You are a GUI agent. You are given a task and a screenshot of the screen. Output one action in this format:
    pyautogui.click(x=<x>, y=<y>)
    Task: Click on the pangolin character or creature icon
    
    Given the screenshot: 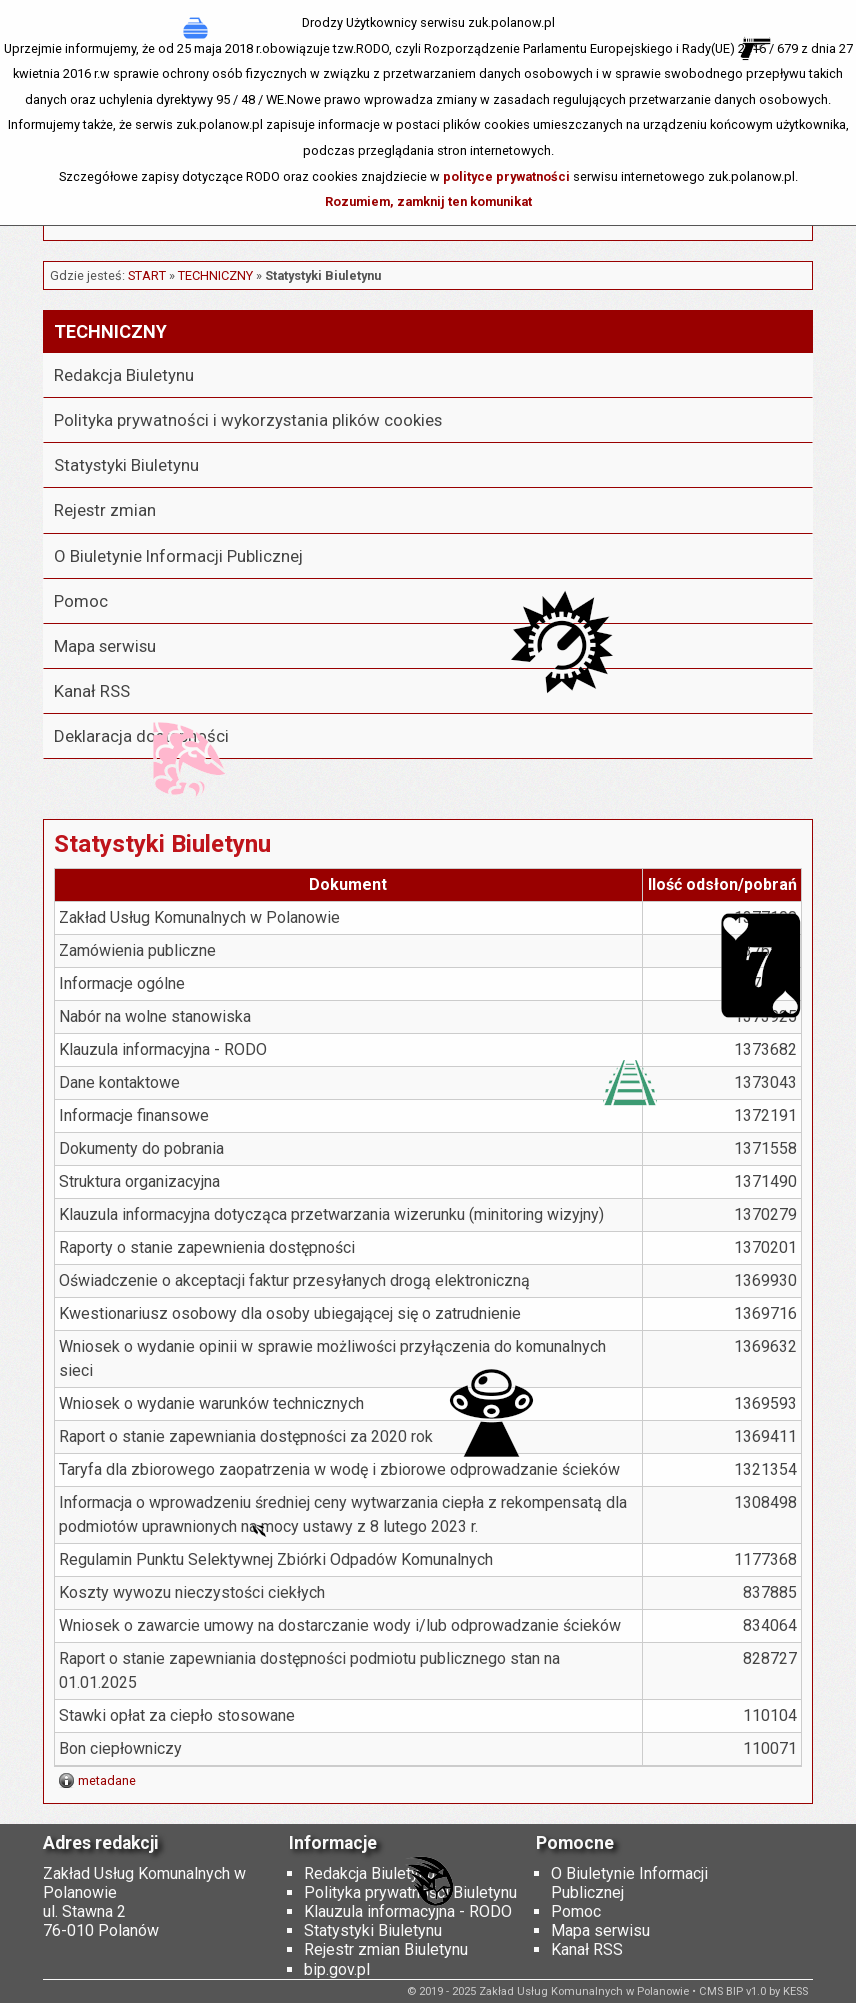 What is the action you would take?
    pyautogui.click(x=192, y=760)
    